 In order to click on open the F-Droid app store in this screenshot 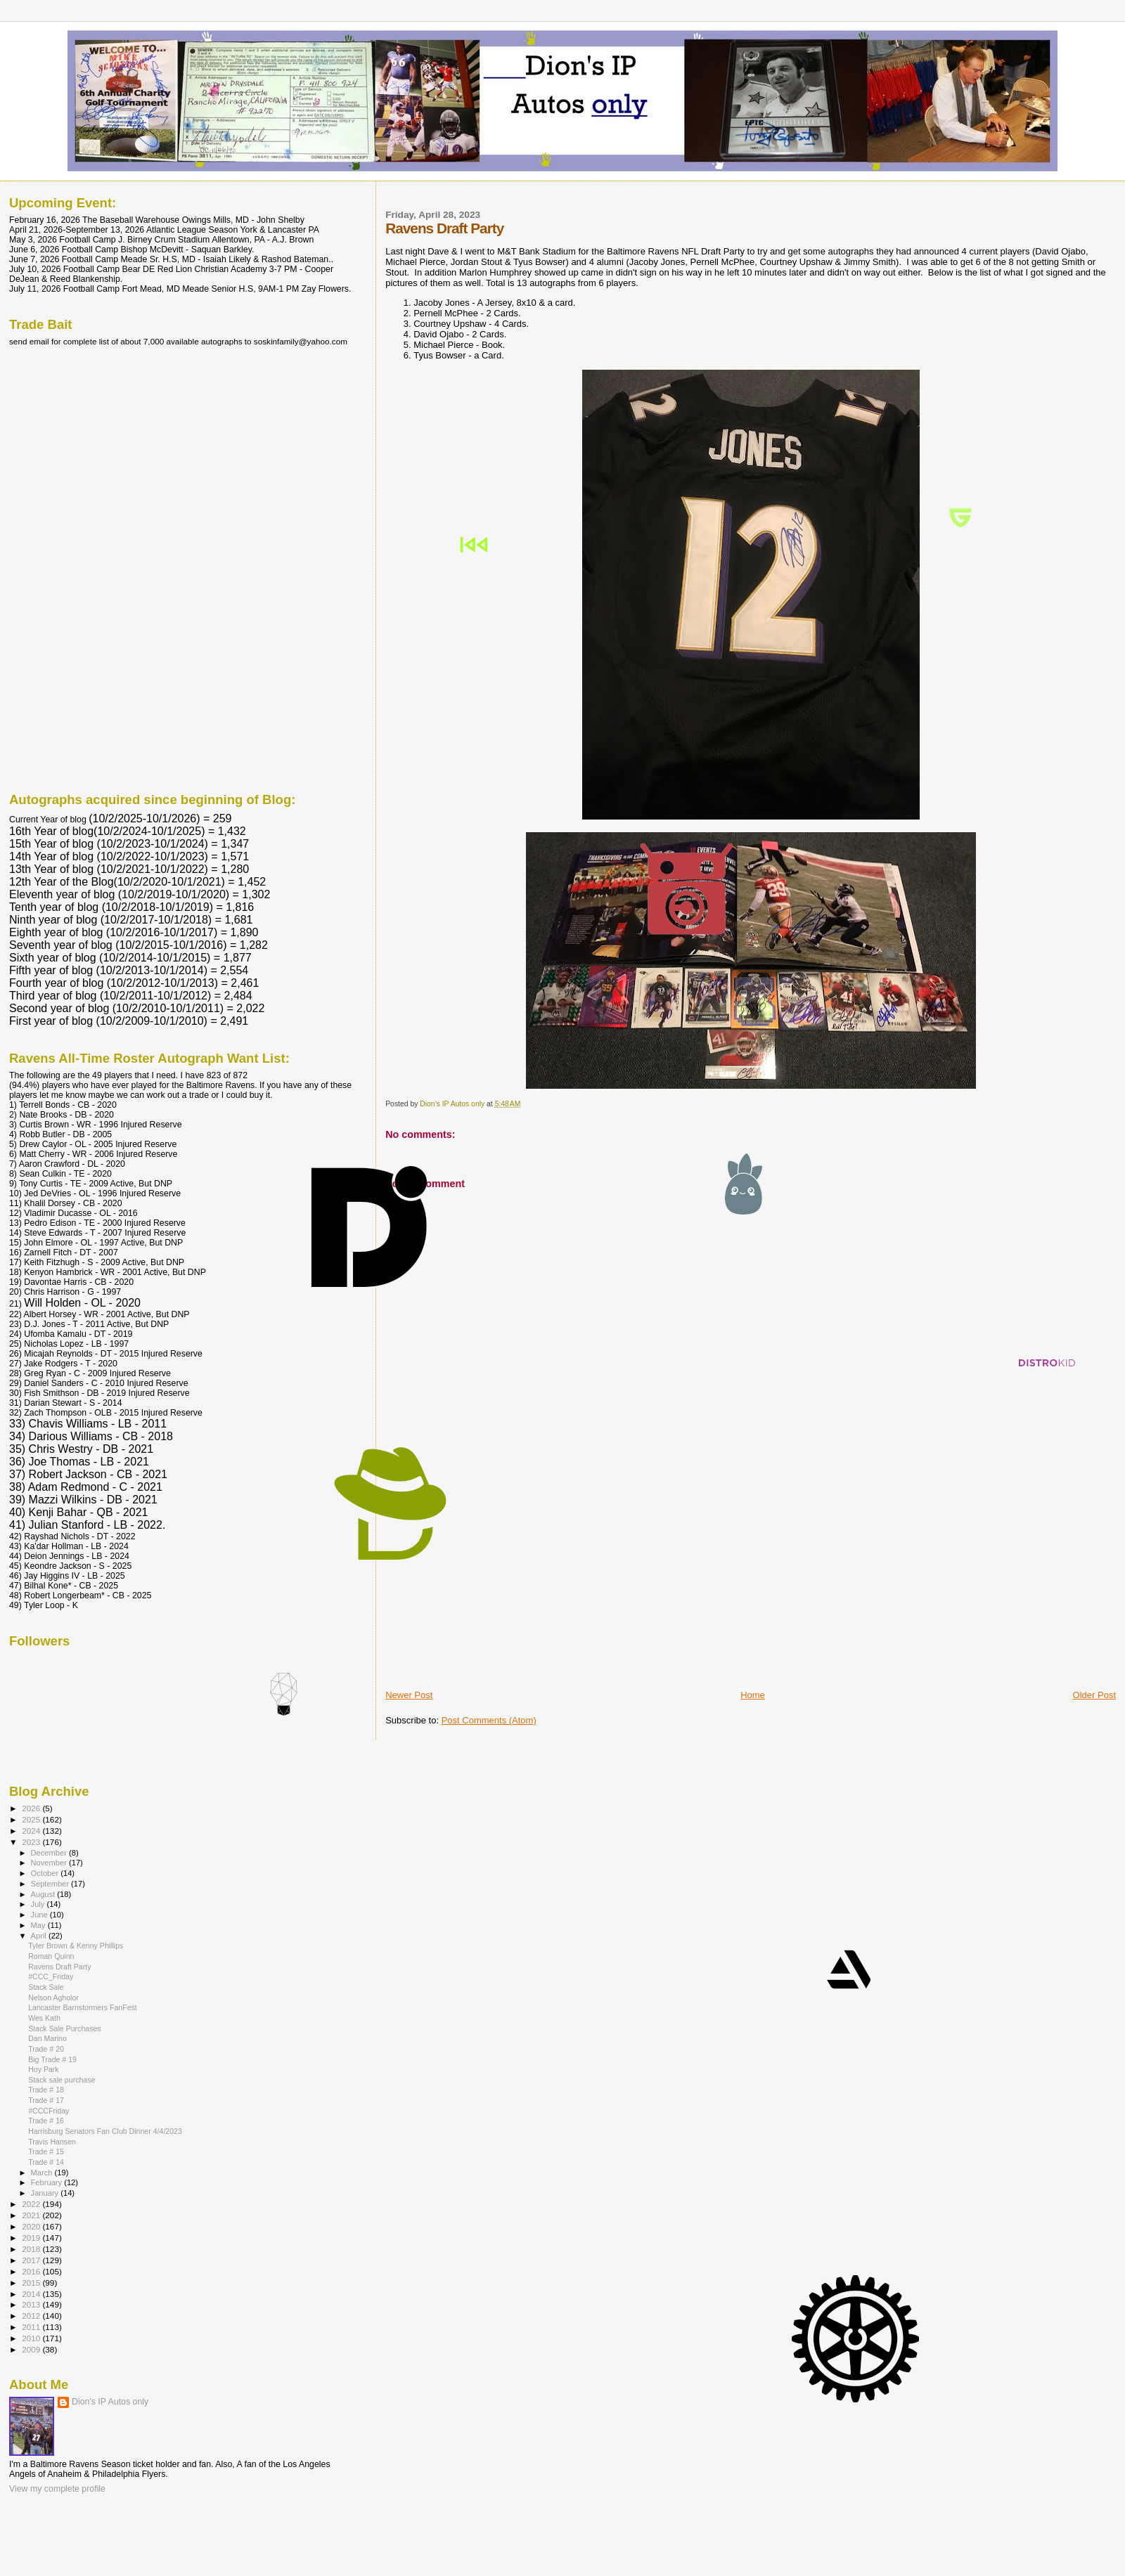, I will do `click(686, 888)`.